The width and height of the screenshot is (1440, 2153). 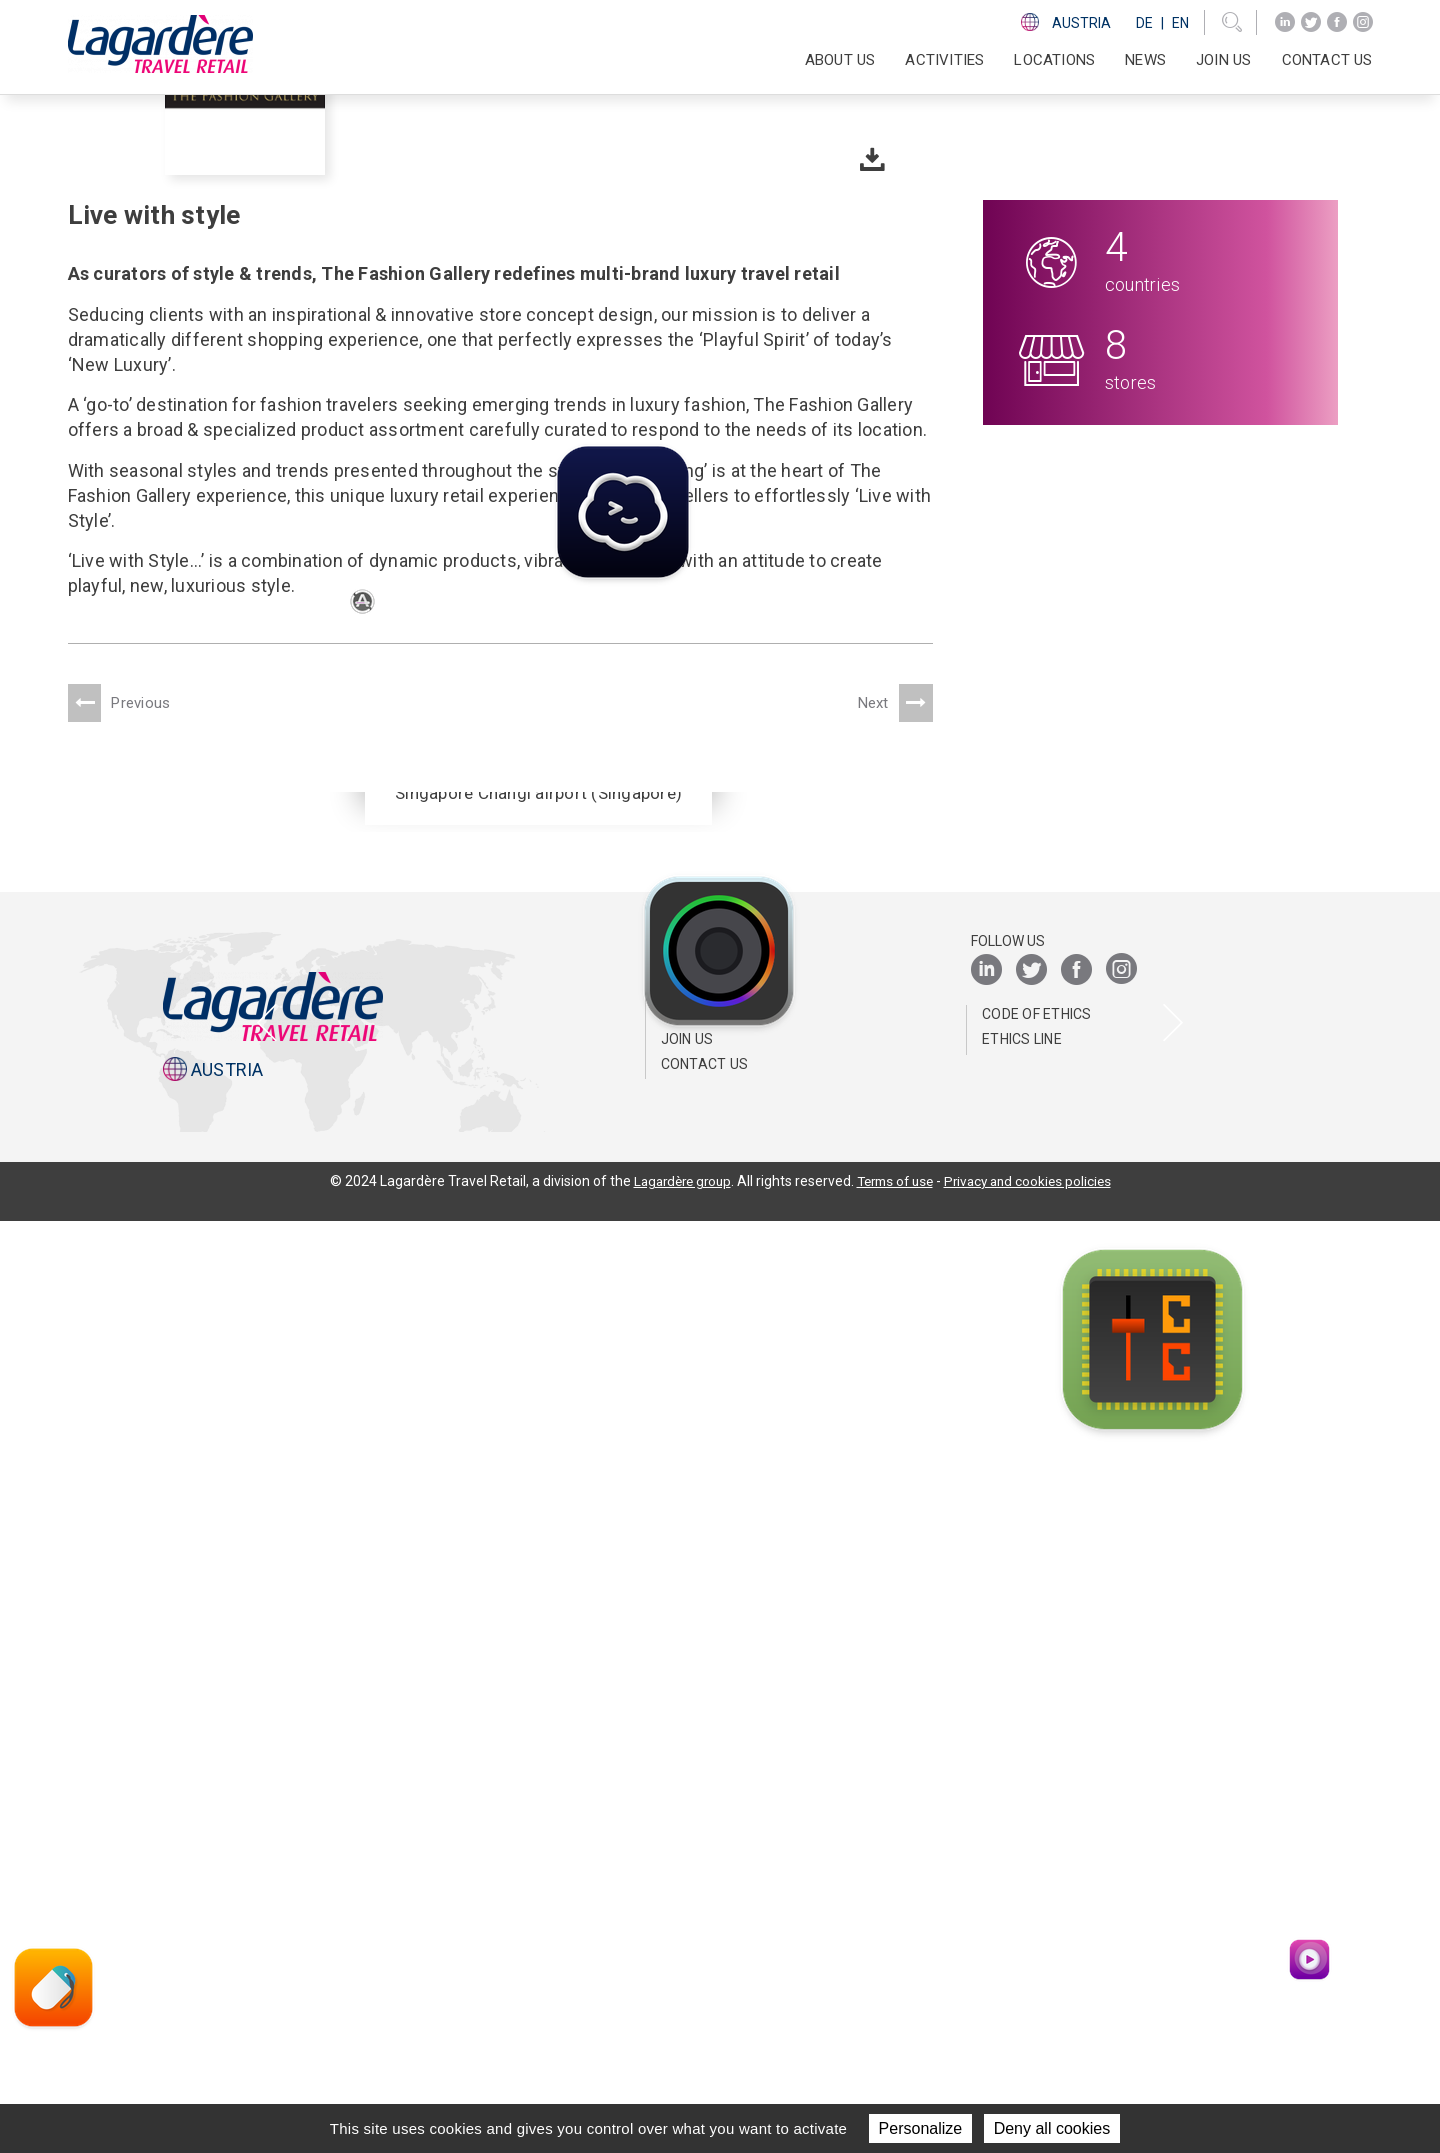 I want to click on open the software update manager, so click(x=362, y=601).